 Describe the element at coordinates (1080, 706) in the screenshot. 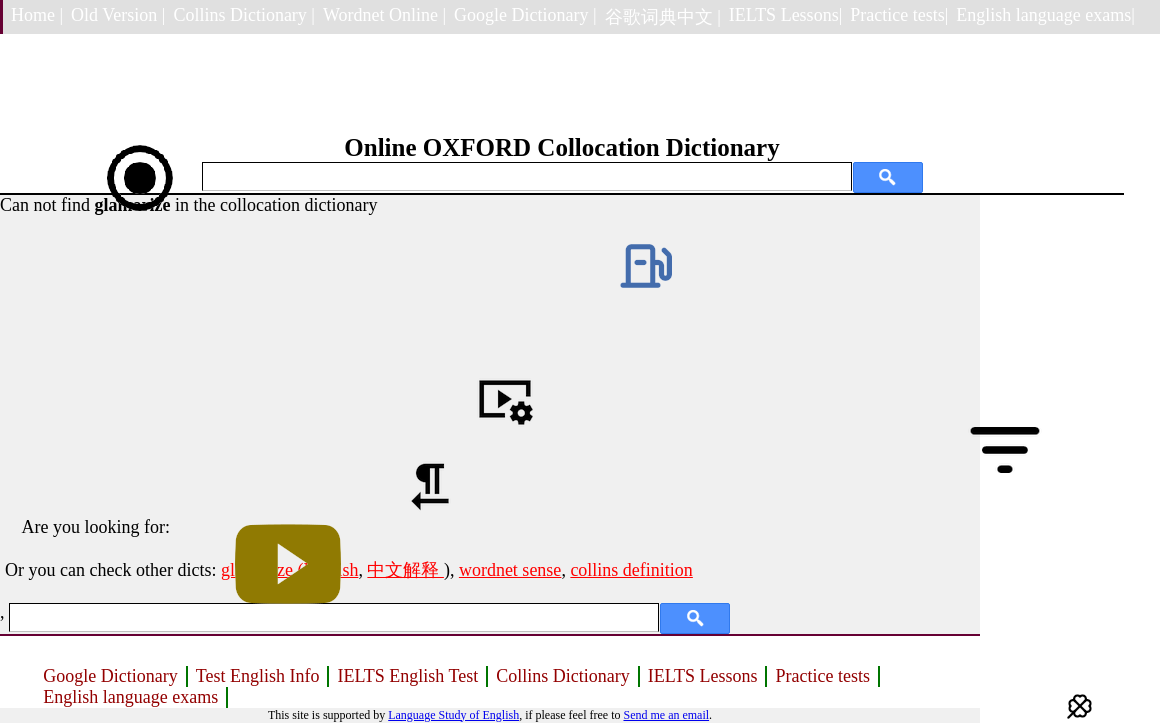

I see `indicates a lucky or bonus reward feature` at that location.